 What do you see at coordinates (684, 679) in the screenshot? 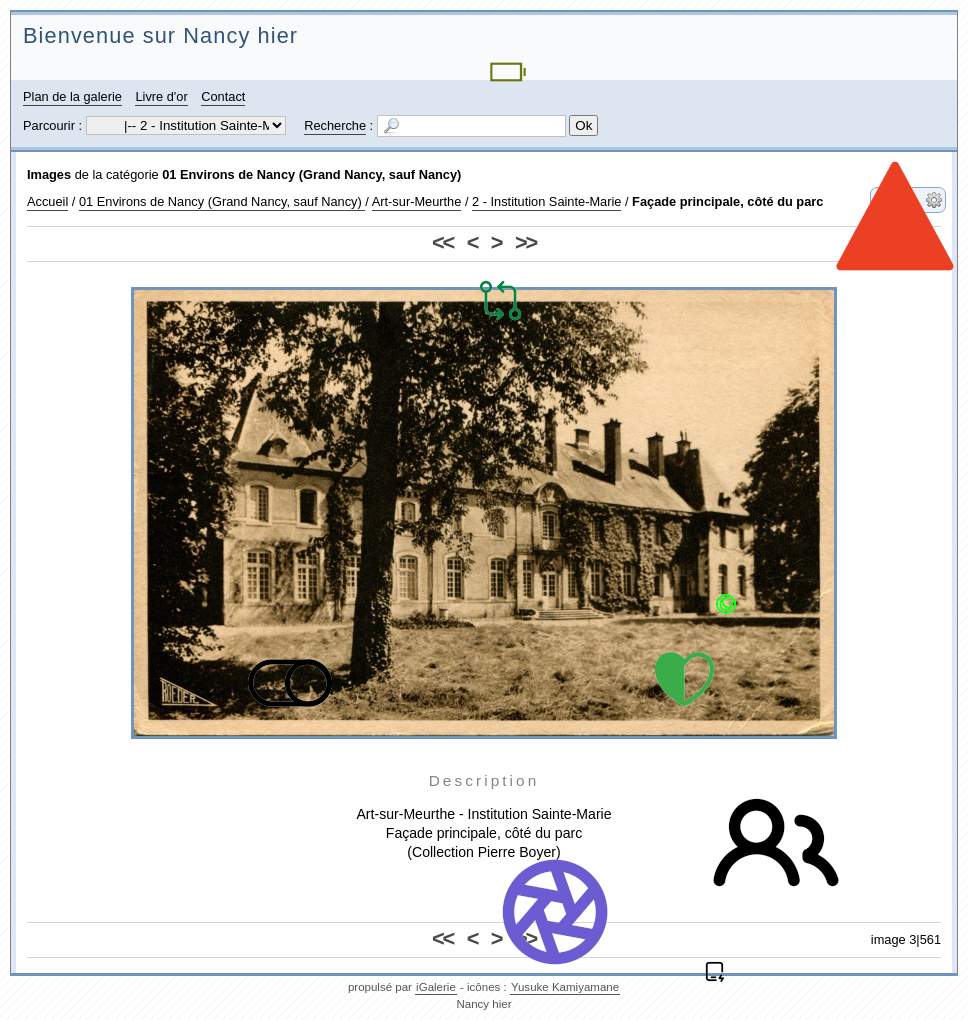
I see `indicates partial like or favorite status` at bounding box center [684, 679].